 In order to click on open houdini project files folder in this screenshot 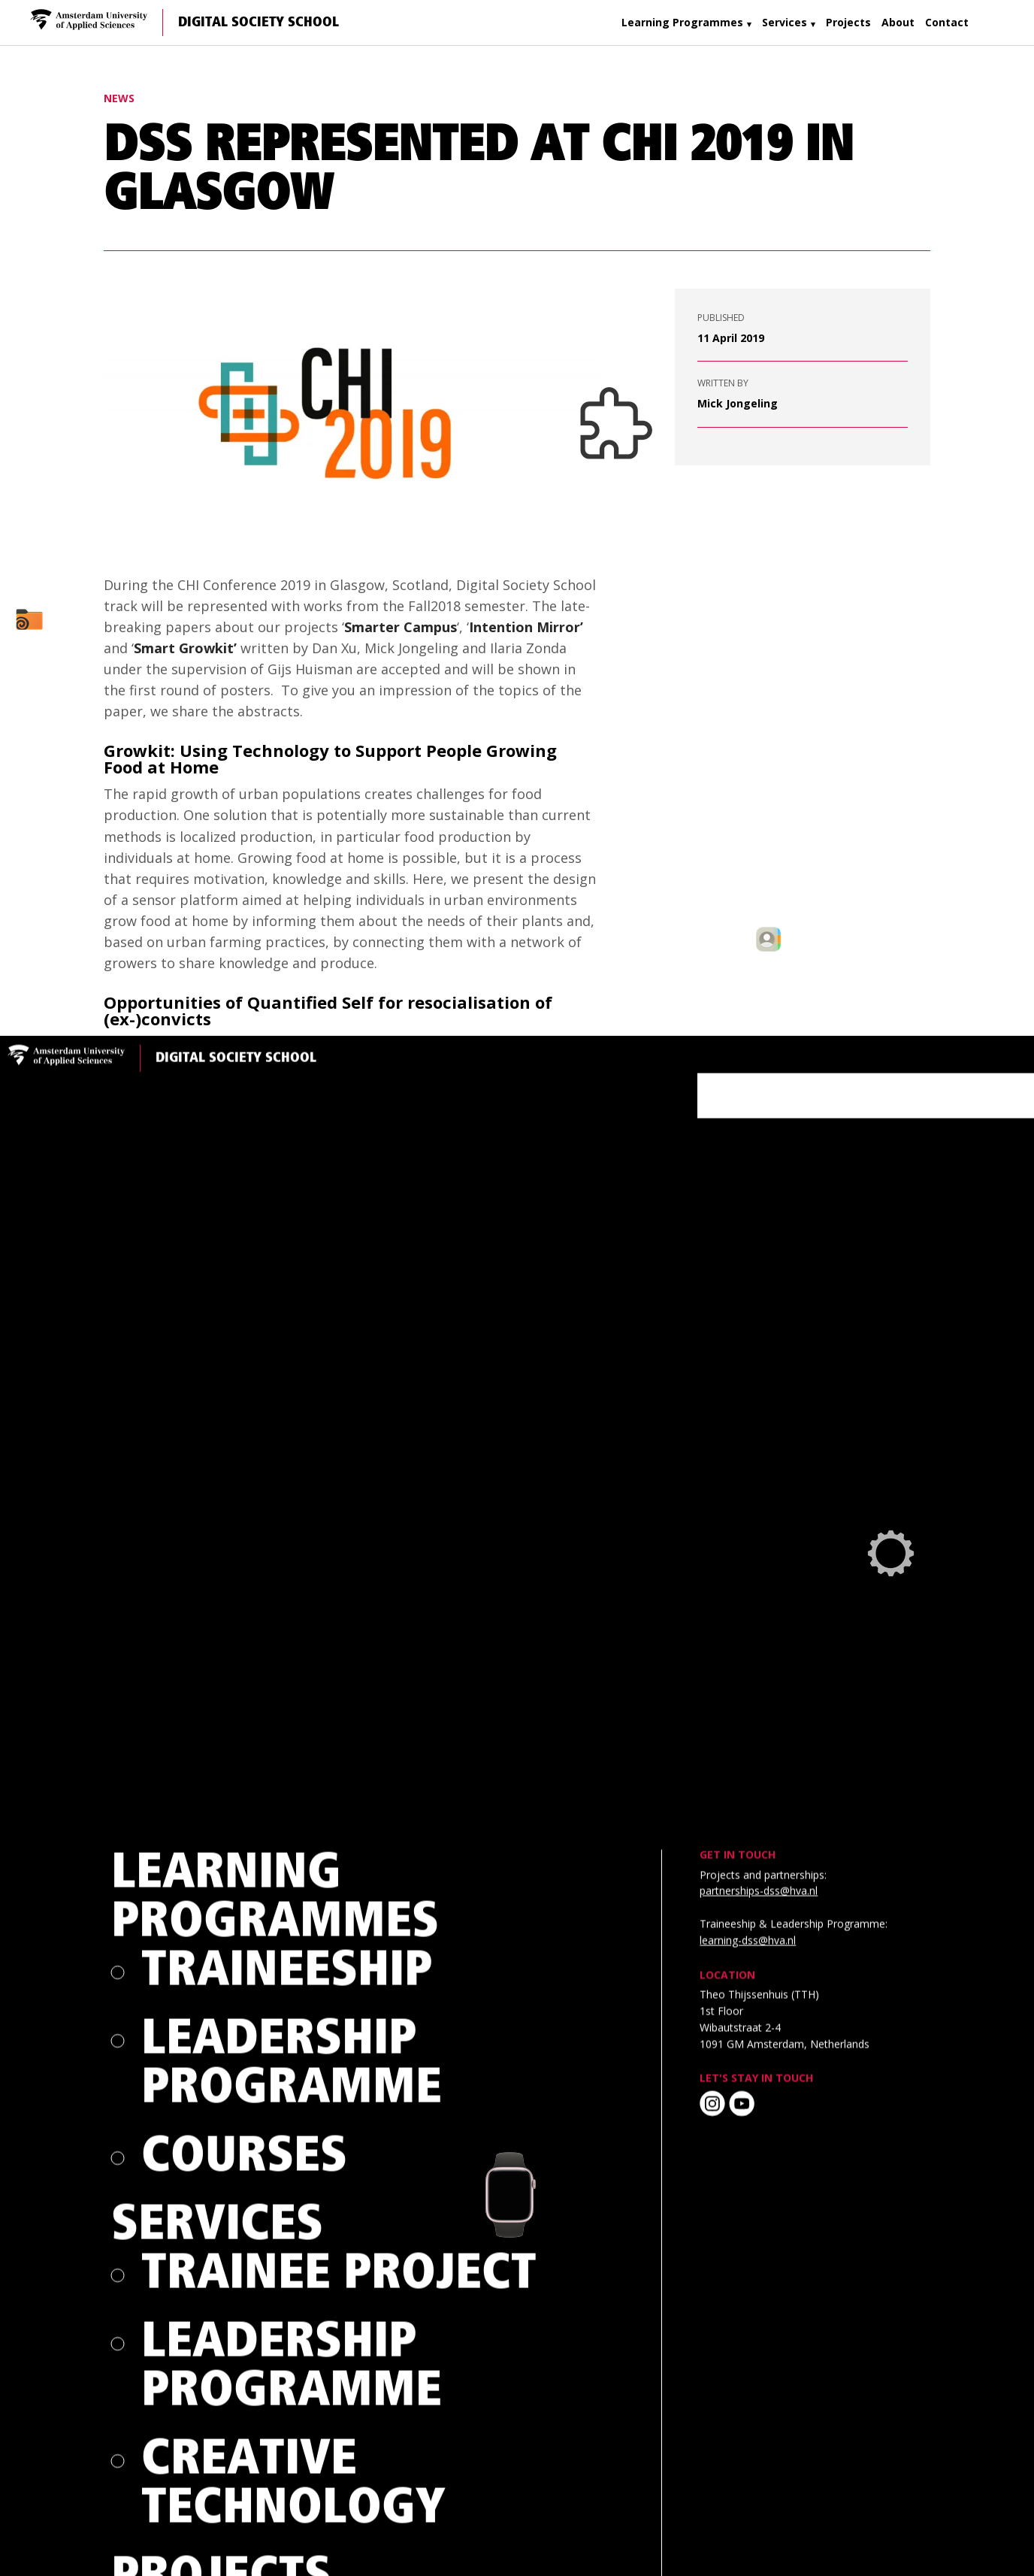, I will do `click(29, 620)`.